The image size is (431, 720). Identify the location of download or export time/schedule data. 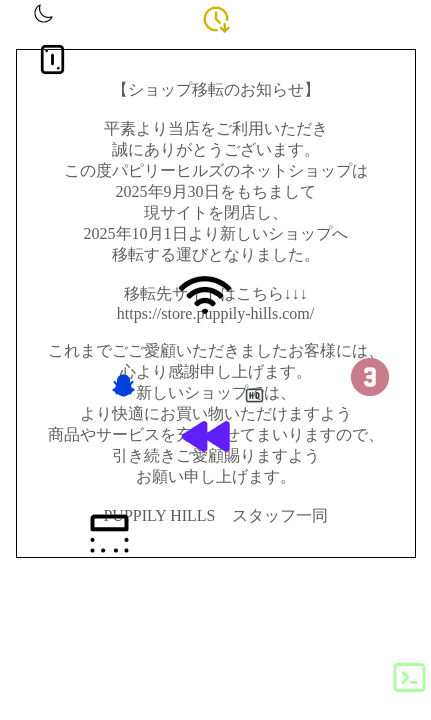
(216, 19).